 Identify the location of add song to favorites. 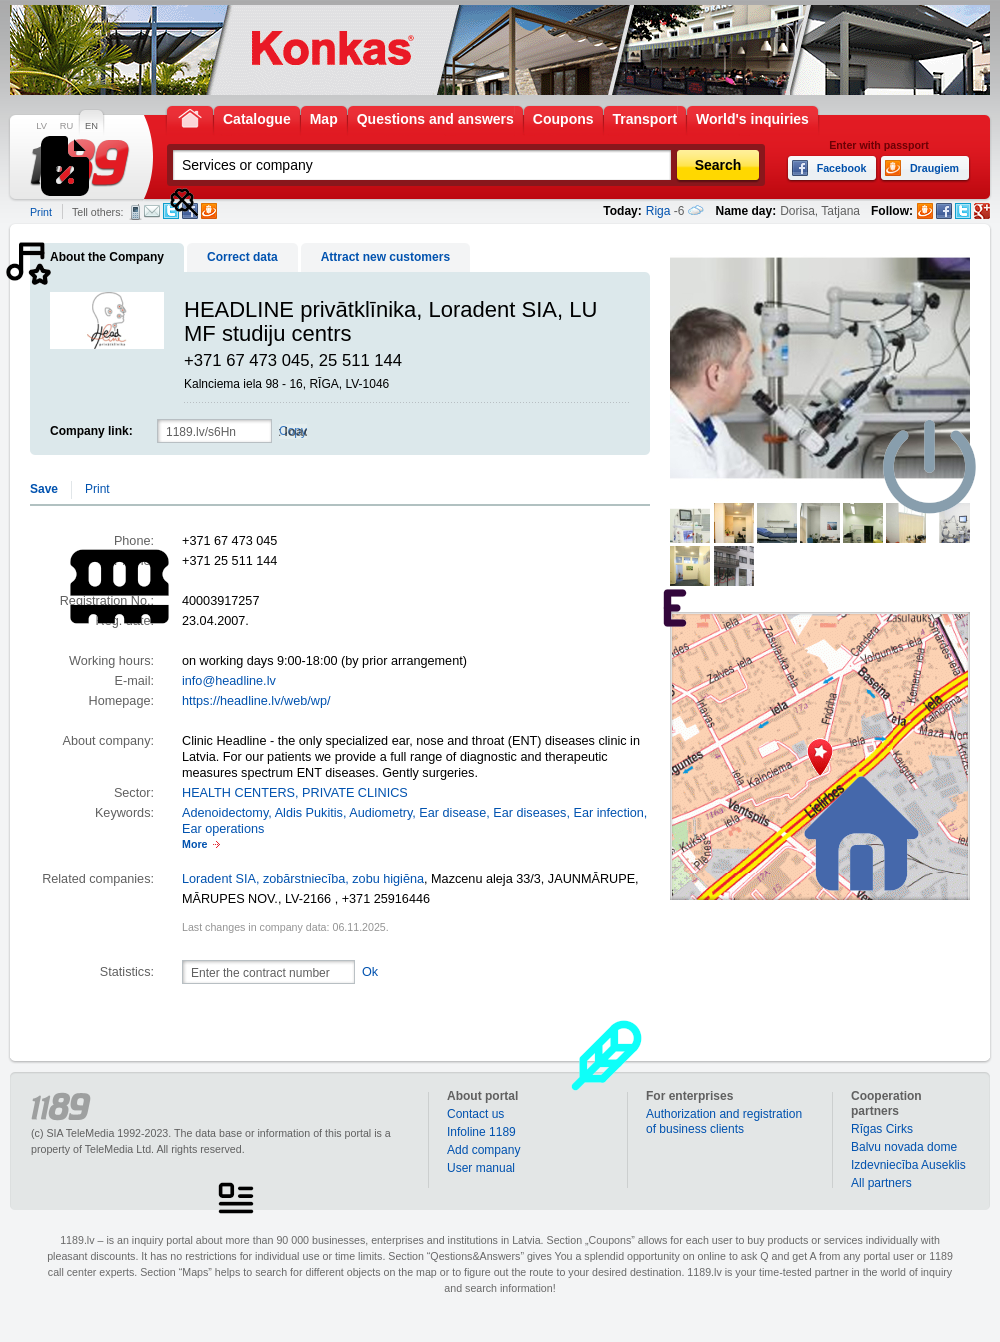
(27, 261).